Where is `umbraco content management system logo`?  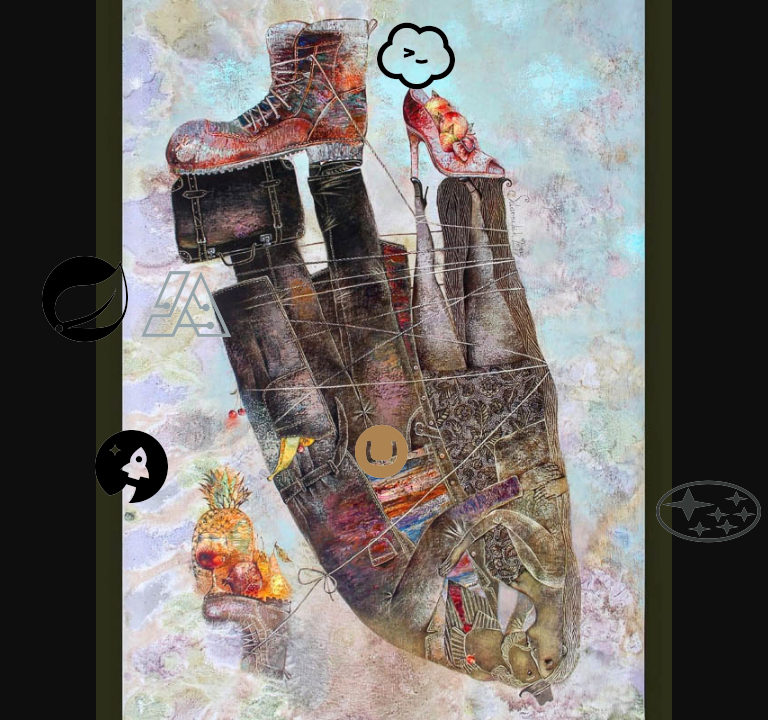 umbraco content management system logo is located at coordinates (381, 451).